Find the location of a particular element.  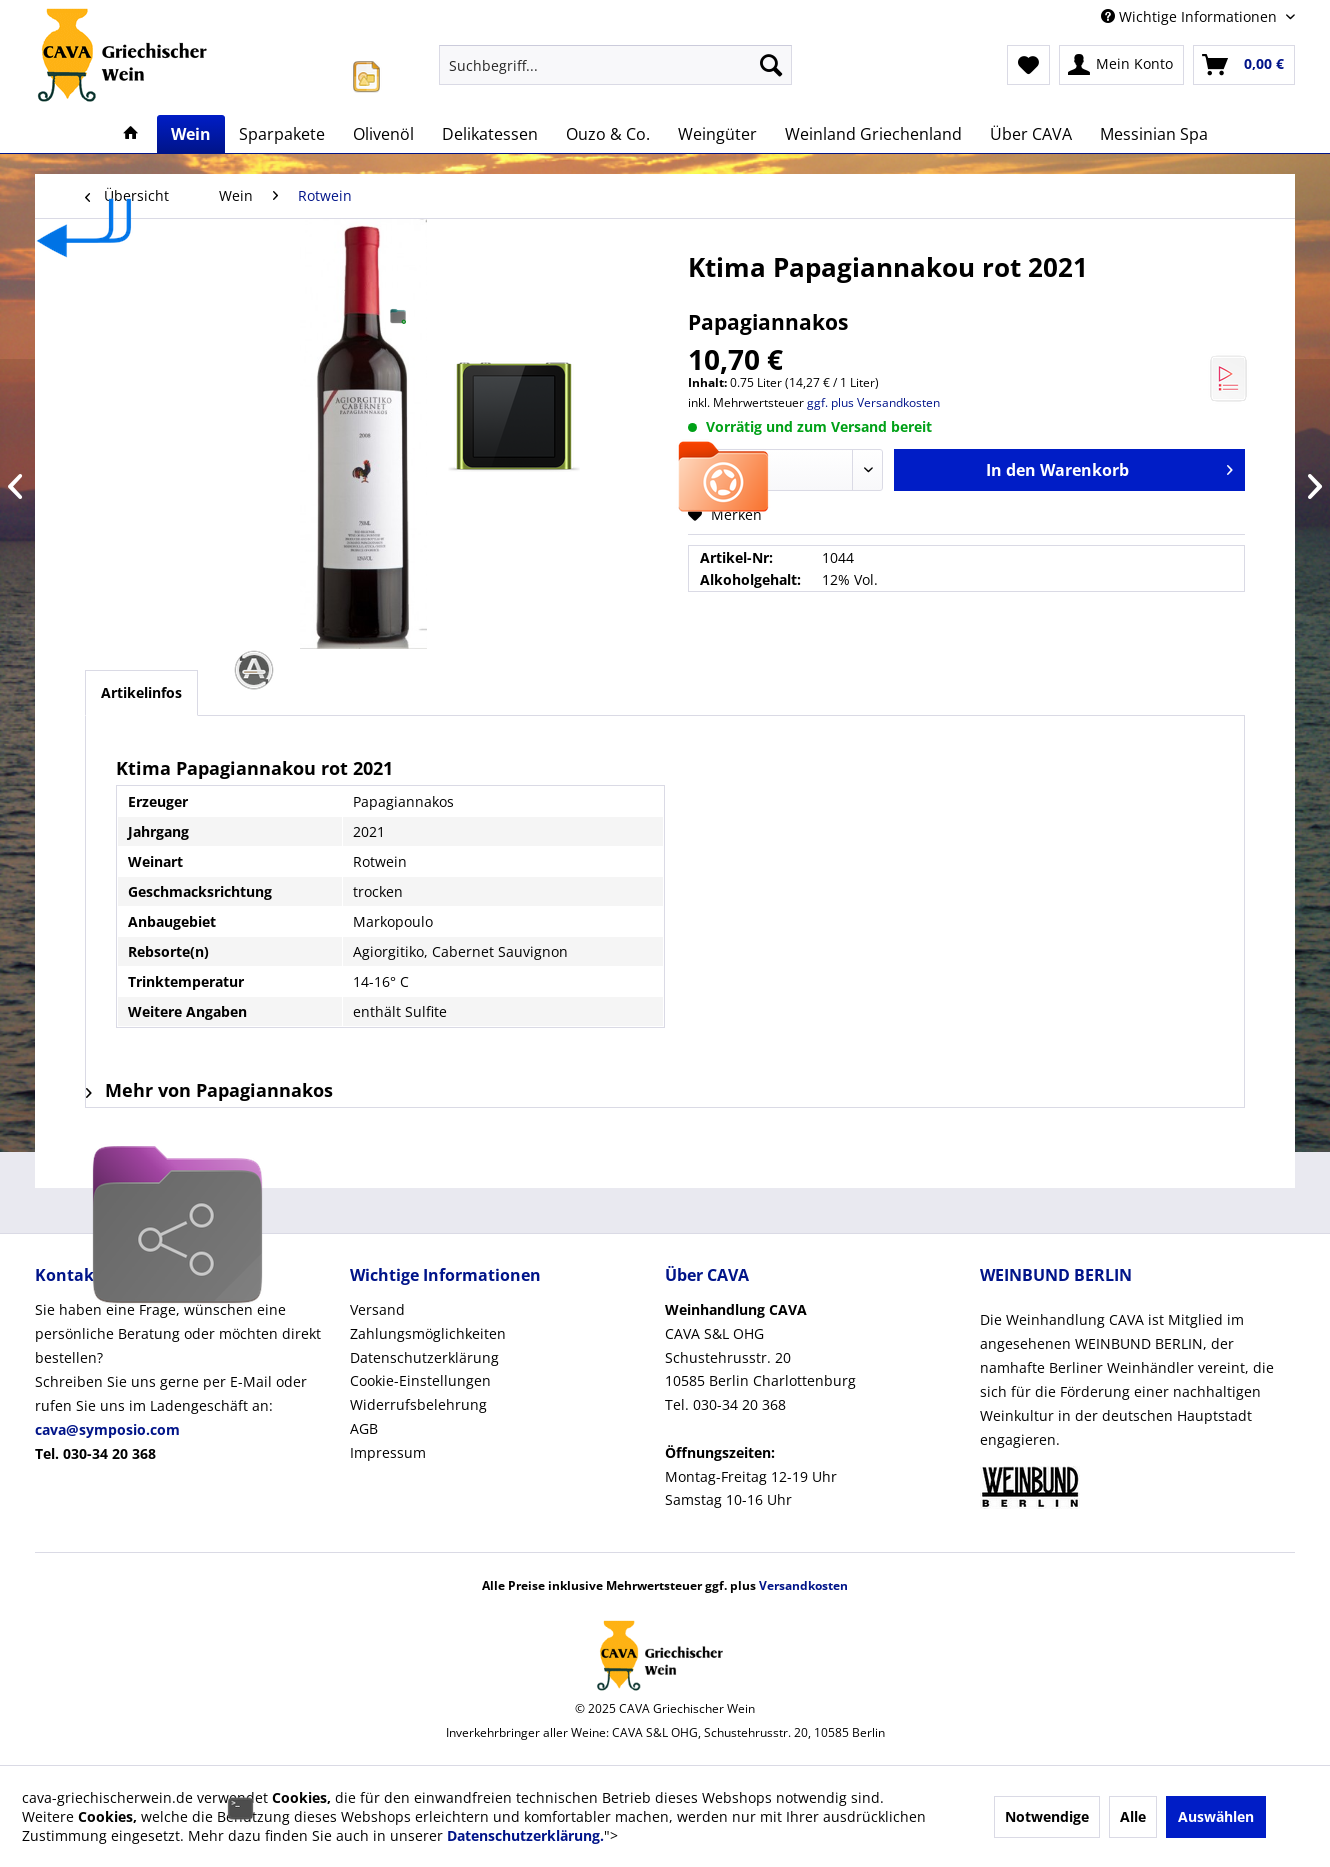

create a new folder is located at coordinates (398, 316).